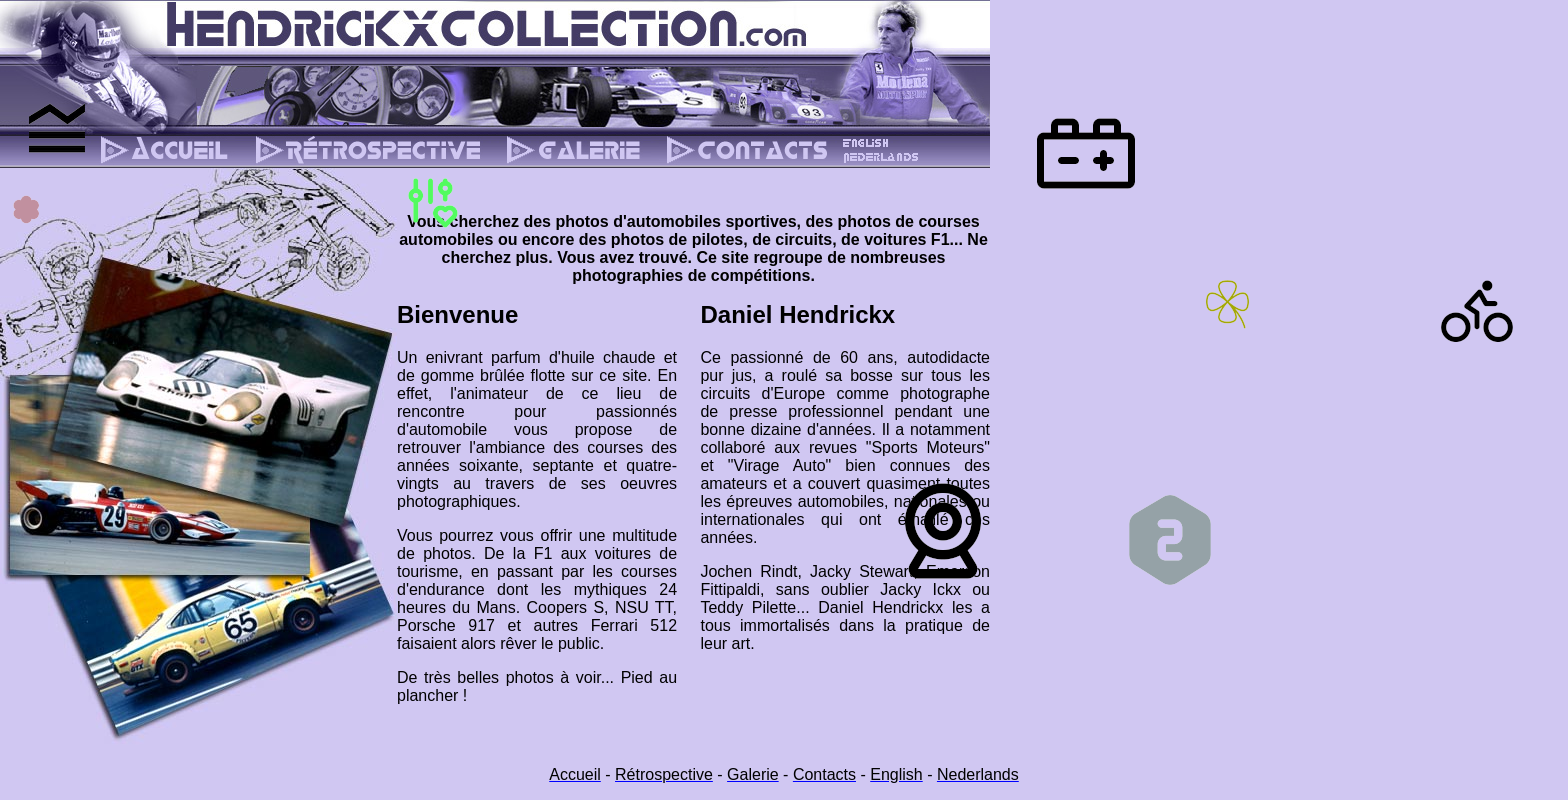 This screenshot has height=800, width=1568. Describe the element at coordinates (1170, 540) in the screenshot. I see `step 2 in a multi-step process` at that location.